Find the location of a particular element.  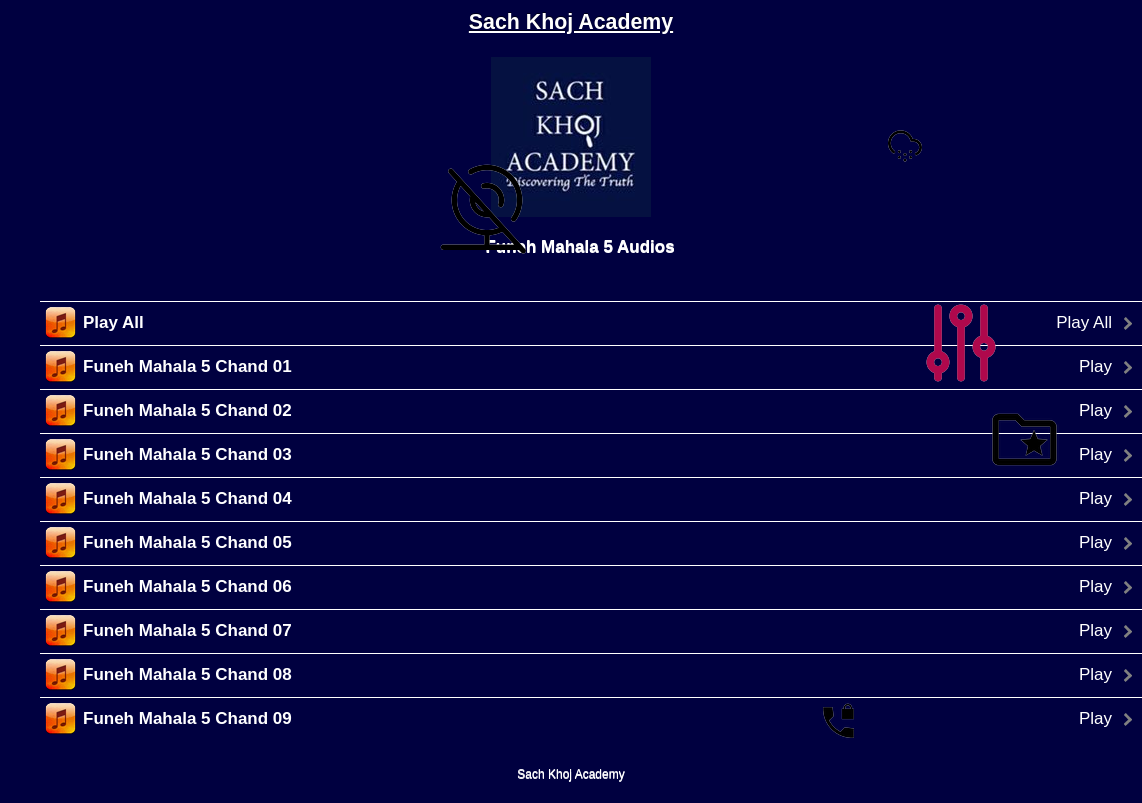

camera is disabled or blocked is located at coordinates (487, 211).